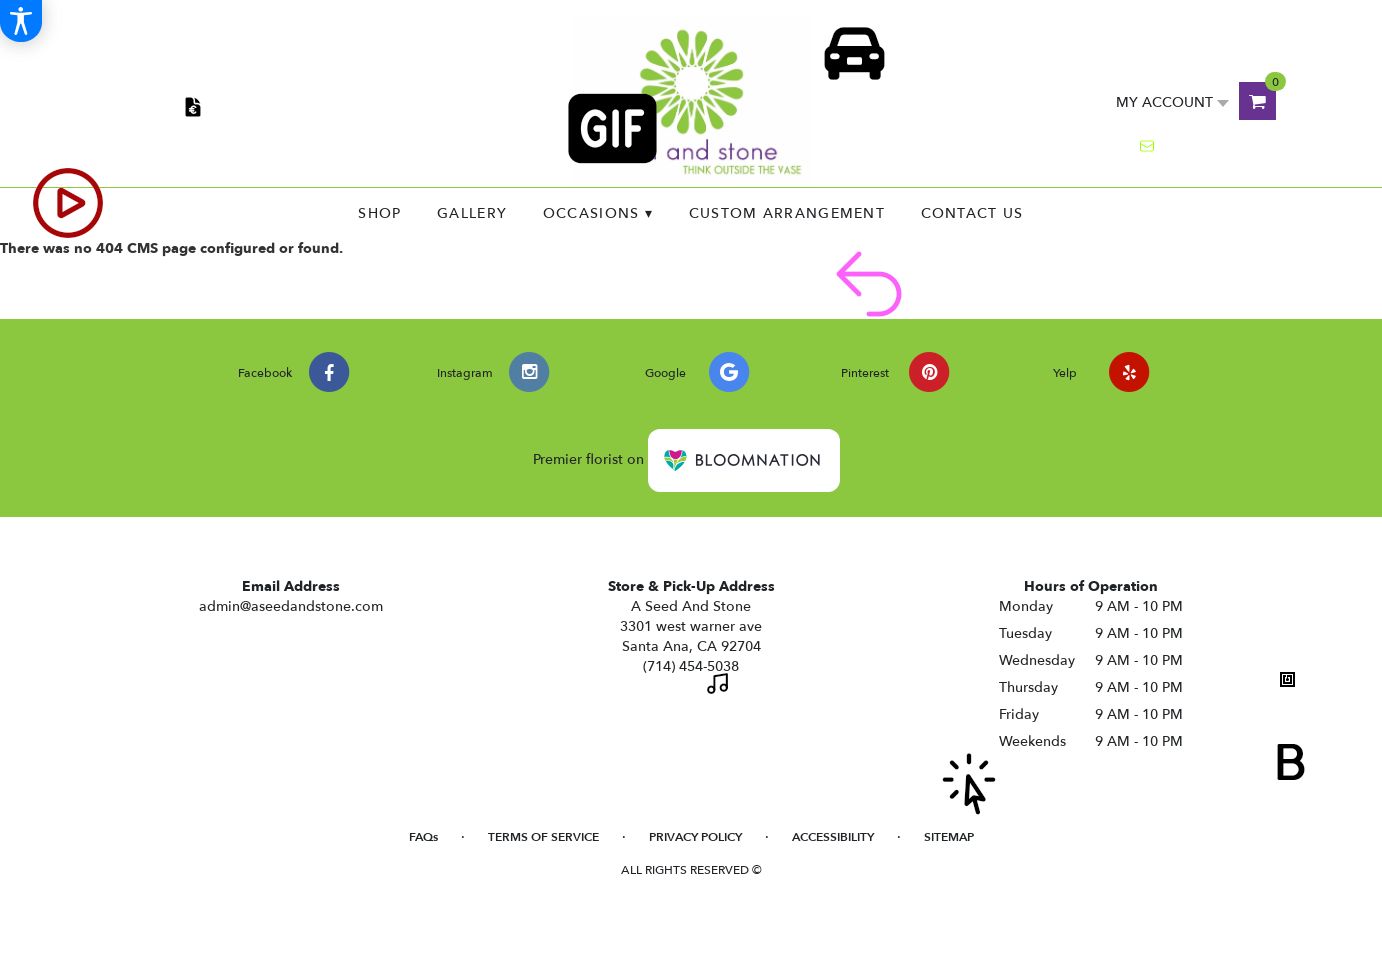 The image size is (1382, 954). Describe the element at coordinates (717, 683) in the screenshot. I see `open music player or library` at that location.